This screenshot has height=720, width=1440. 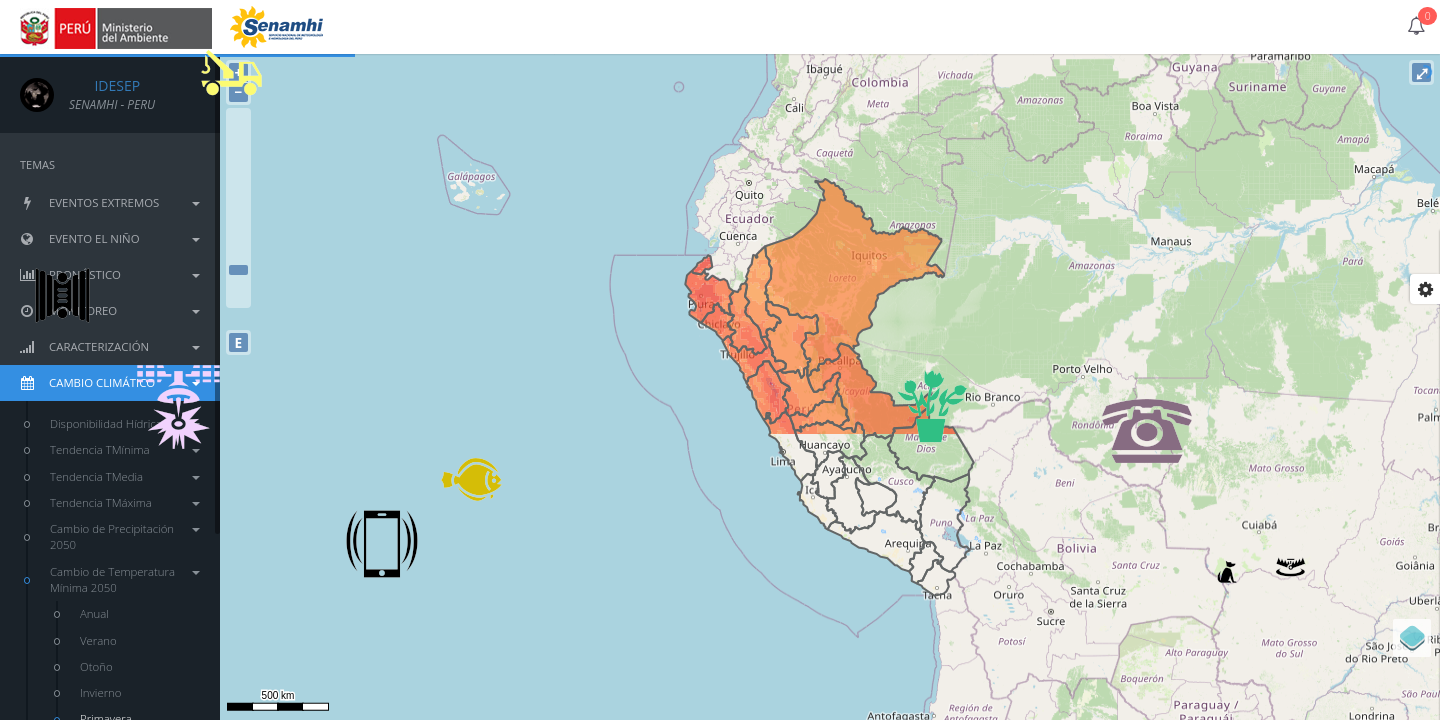 What do you see at coordinates (471, 479) in the screenshot?
I see `select flatfish in a fishing or aquarium game` at bounding box center [471, 479].